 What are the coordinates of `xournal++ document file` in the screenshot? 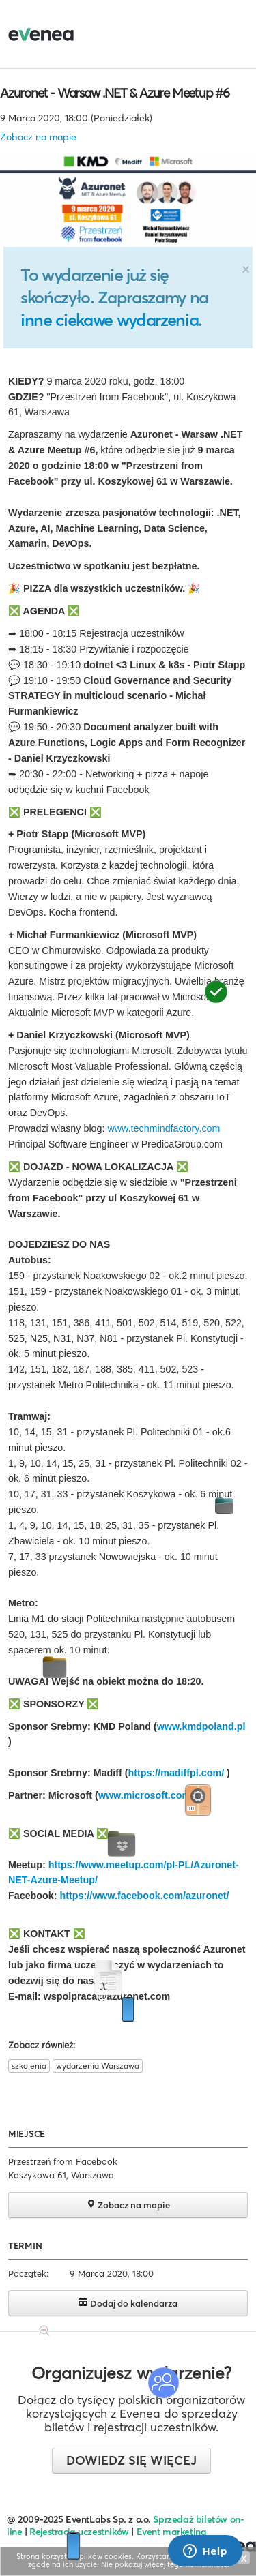 It's located at (108, 1978).